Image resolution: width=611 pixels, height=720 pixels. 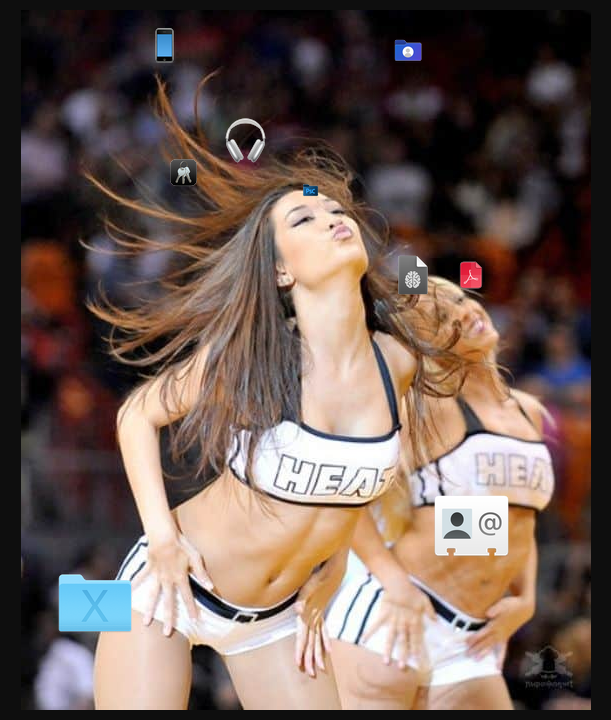 What do you see at coordinates (413, 275) in the screenshot?
I see `a DICOM medical imaging file` at bounding box center [413, 275].